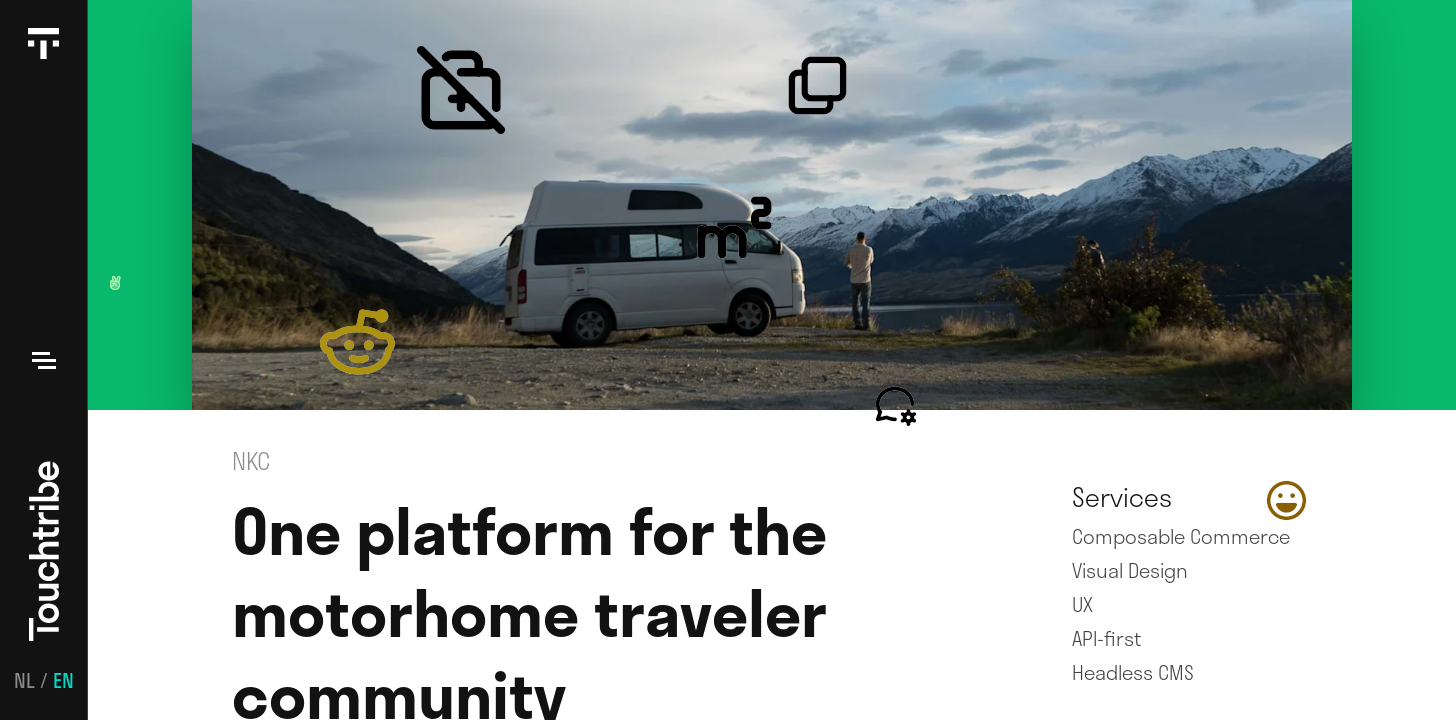 This screenshot has width=1456, height=720. What do you see at coordinates (895, 404) in the screenshot?
I see `access message settings` at bounding box center [895, 404].